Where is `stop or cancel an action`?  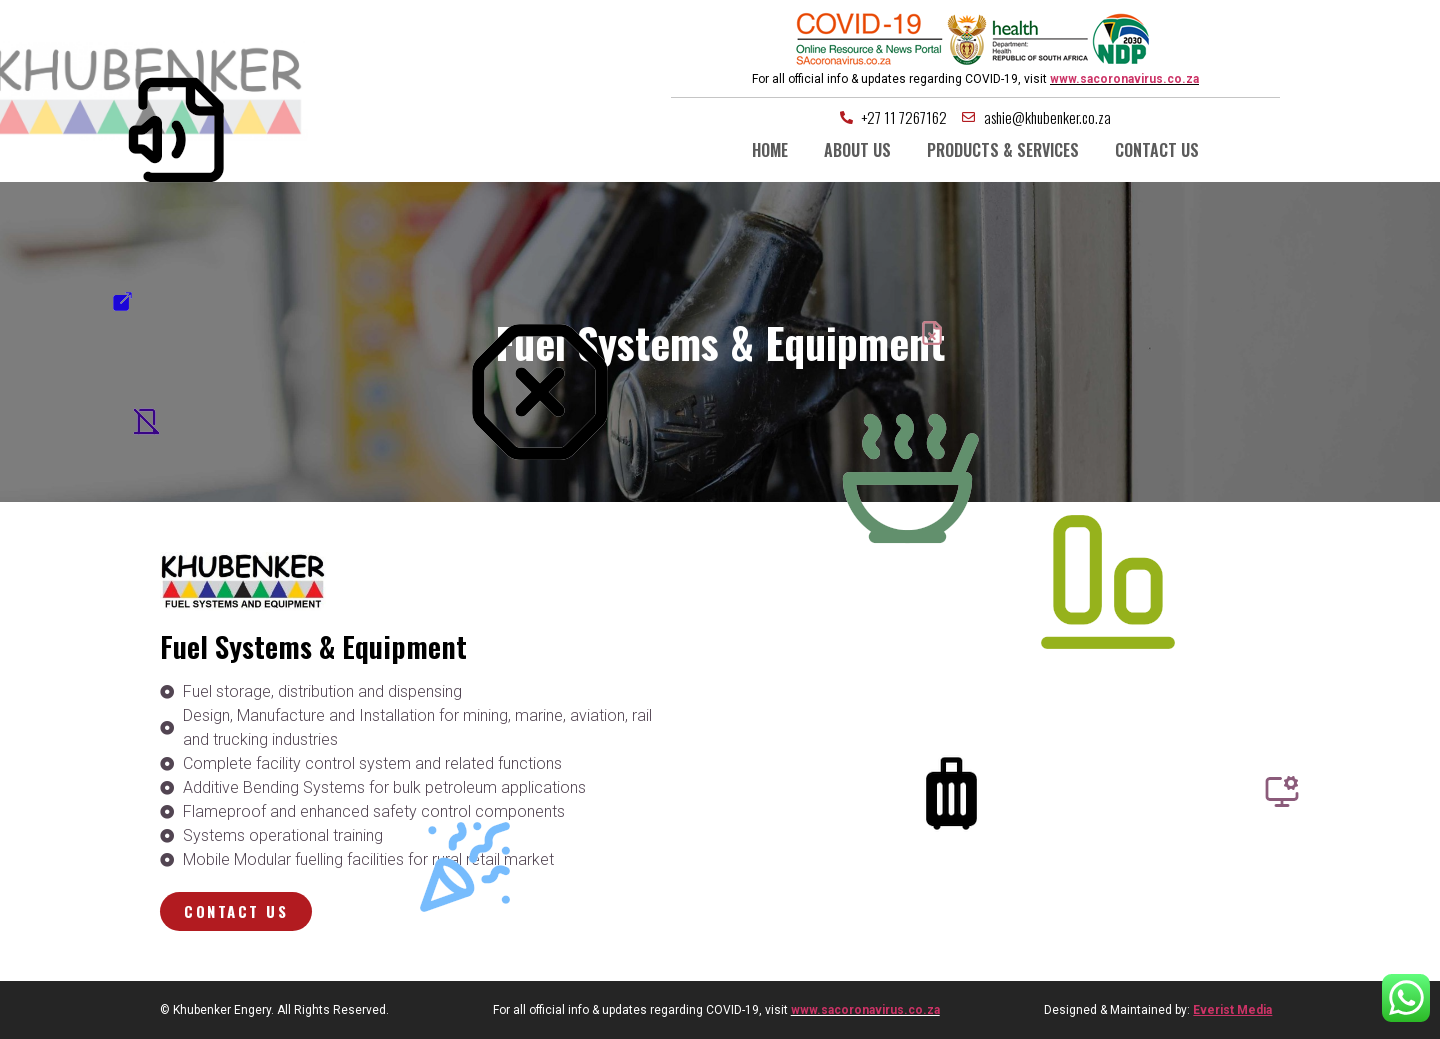 stop or cancel an action is located at coordinates (540, 392).